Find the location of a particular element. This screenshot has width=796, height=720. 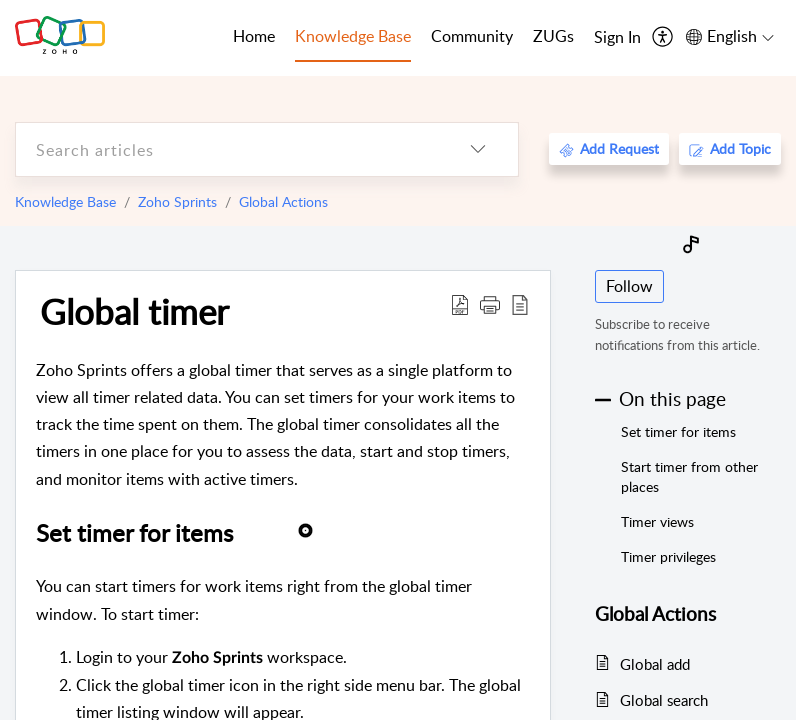

access music or audio player is located at coordinates (691, 244).